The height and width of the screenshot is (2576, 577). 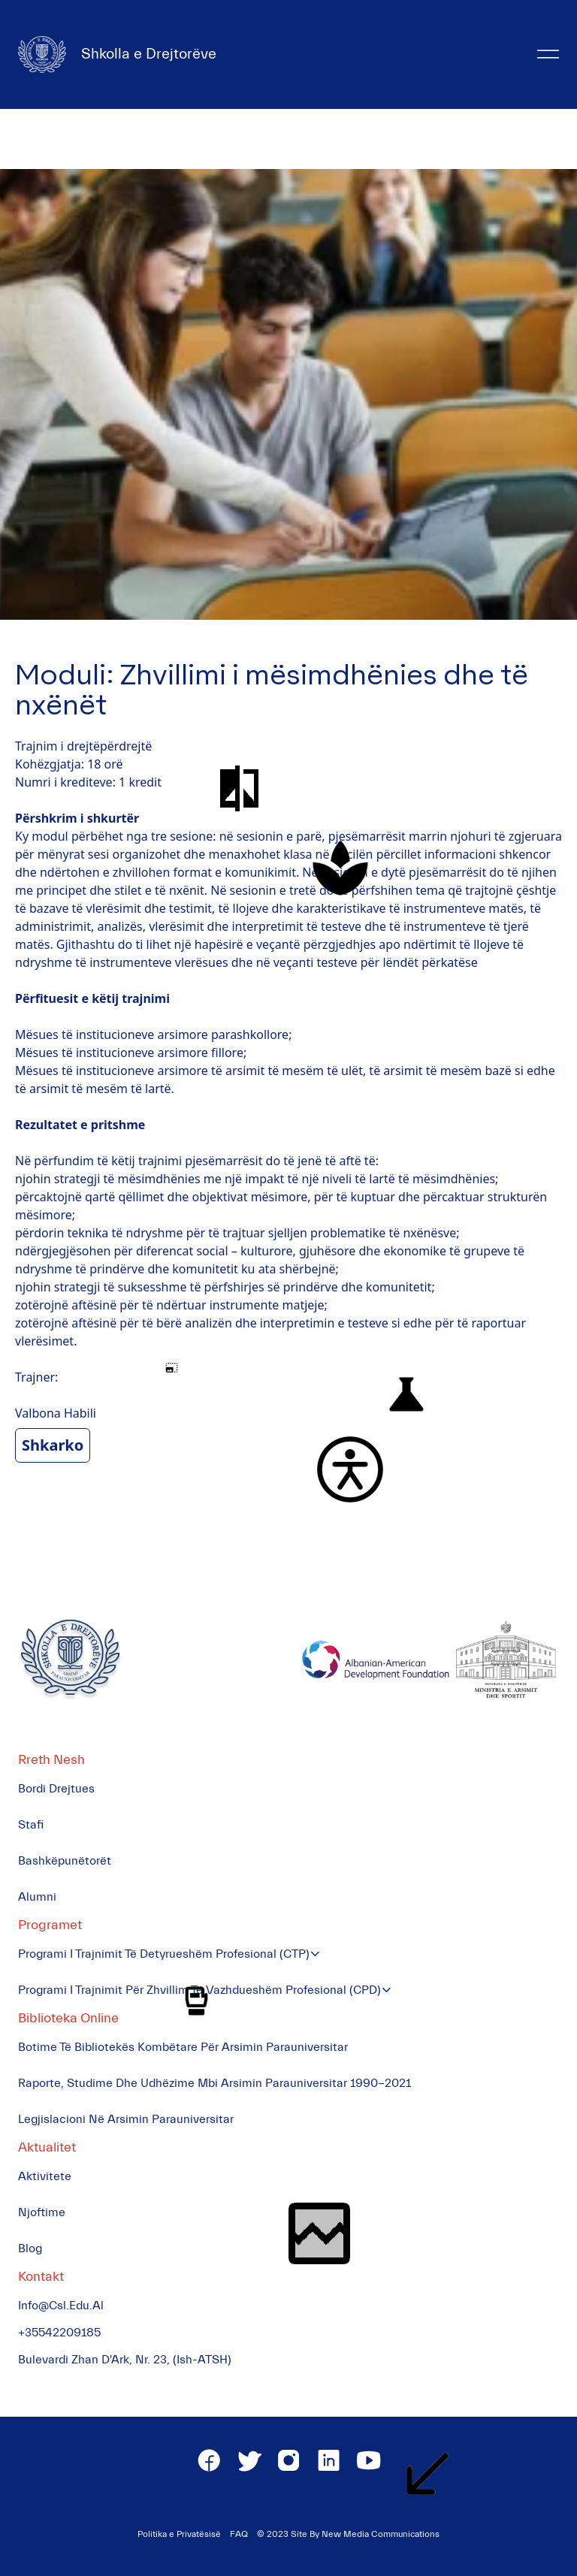 I want to click on access science or laboratory features, so click(x=406, y=1394).